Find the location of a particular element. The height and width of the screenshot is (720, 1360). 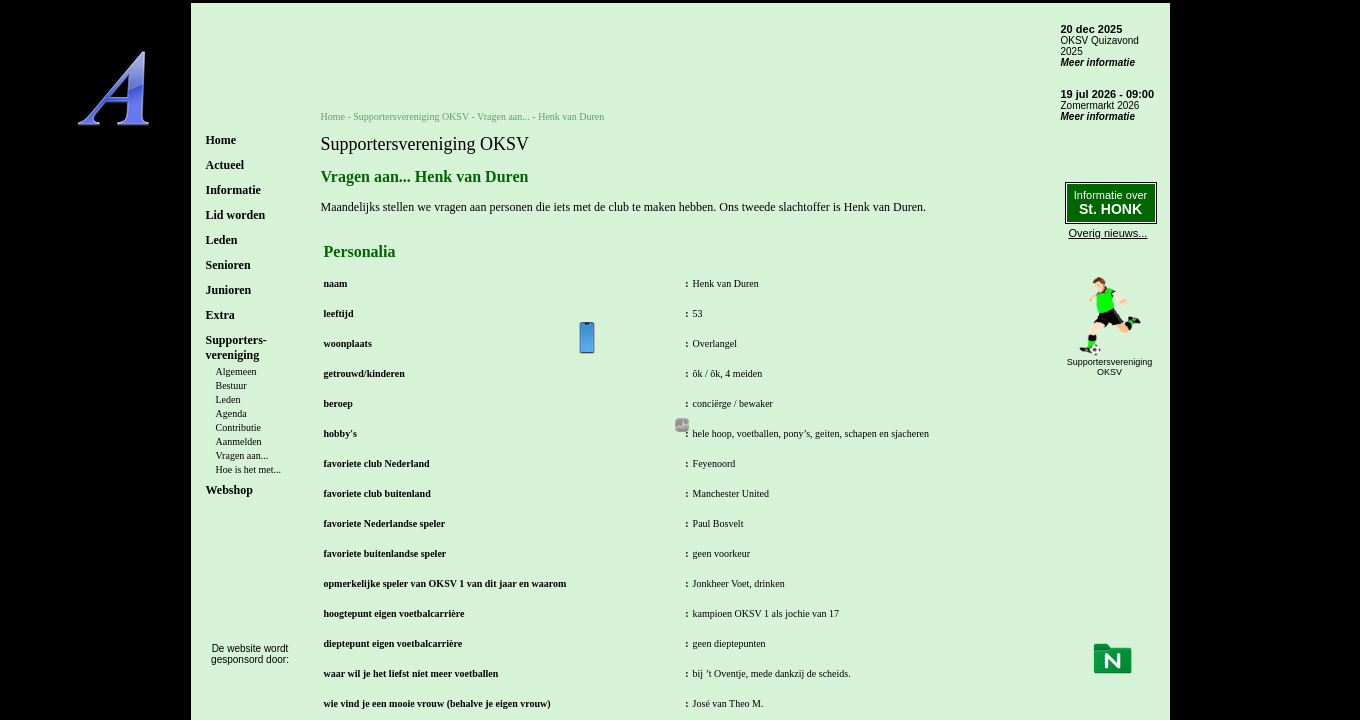

open nginx configuration files folder is located at coordinates (1112, 659).